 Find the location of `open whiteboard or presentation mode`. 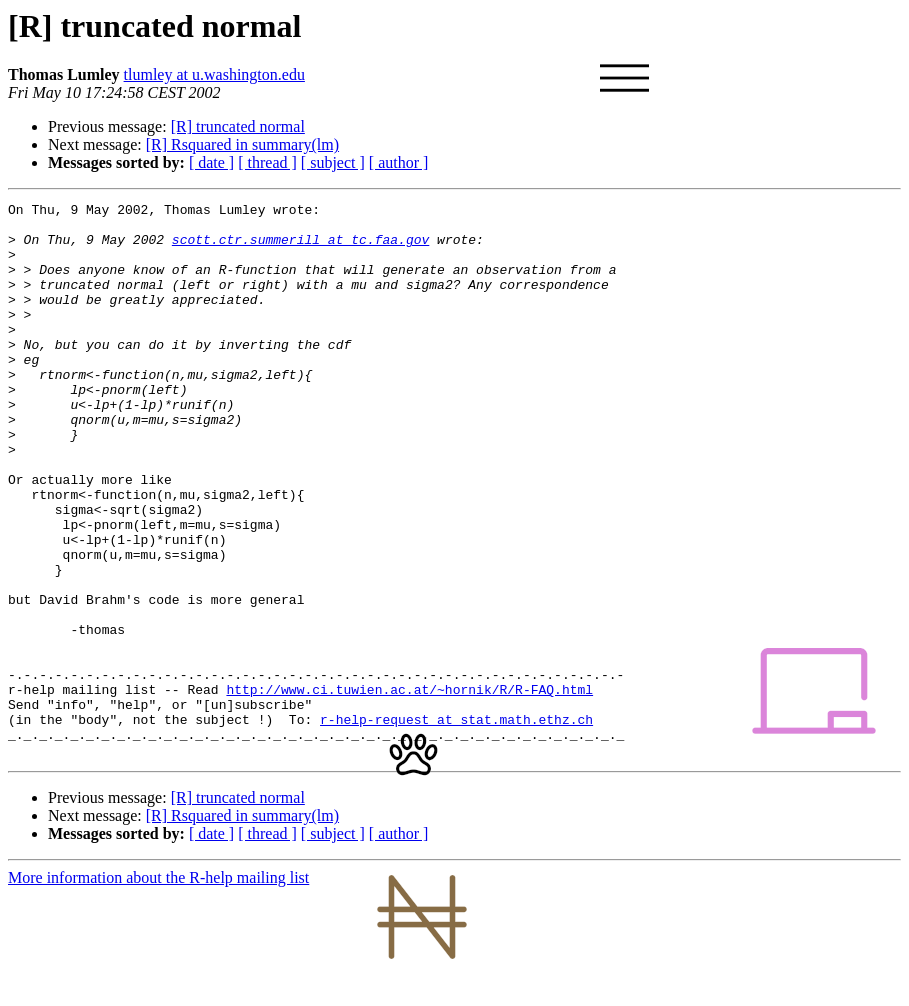

open whiteboard or presentation mode is located at coordinates (814, 693).